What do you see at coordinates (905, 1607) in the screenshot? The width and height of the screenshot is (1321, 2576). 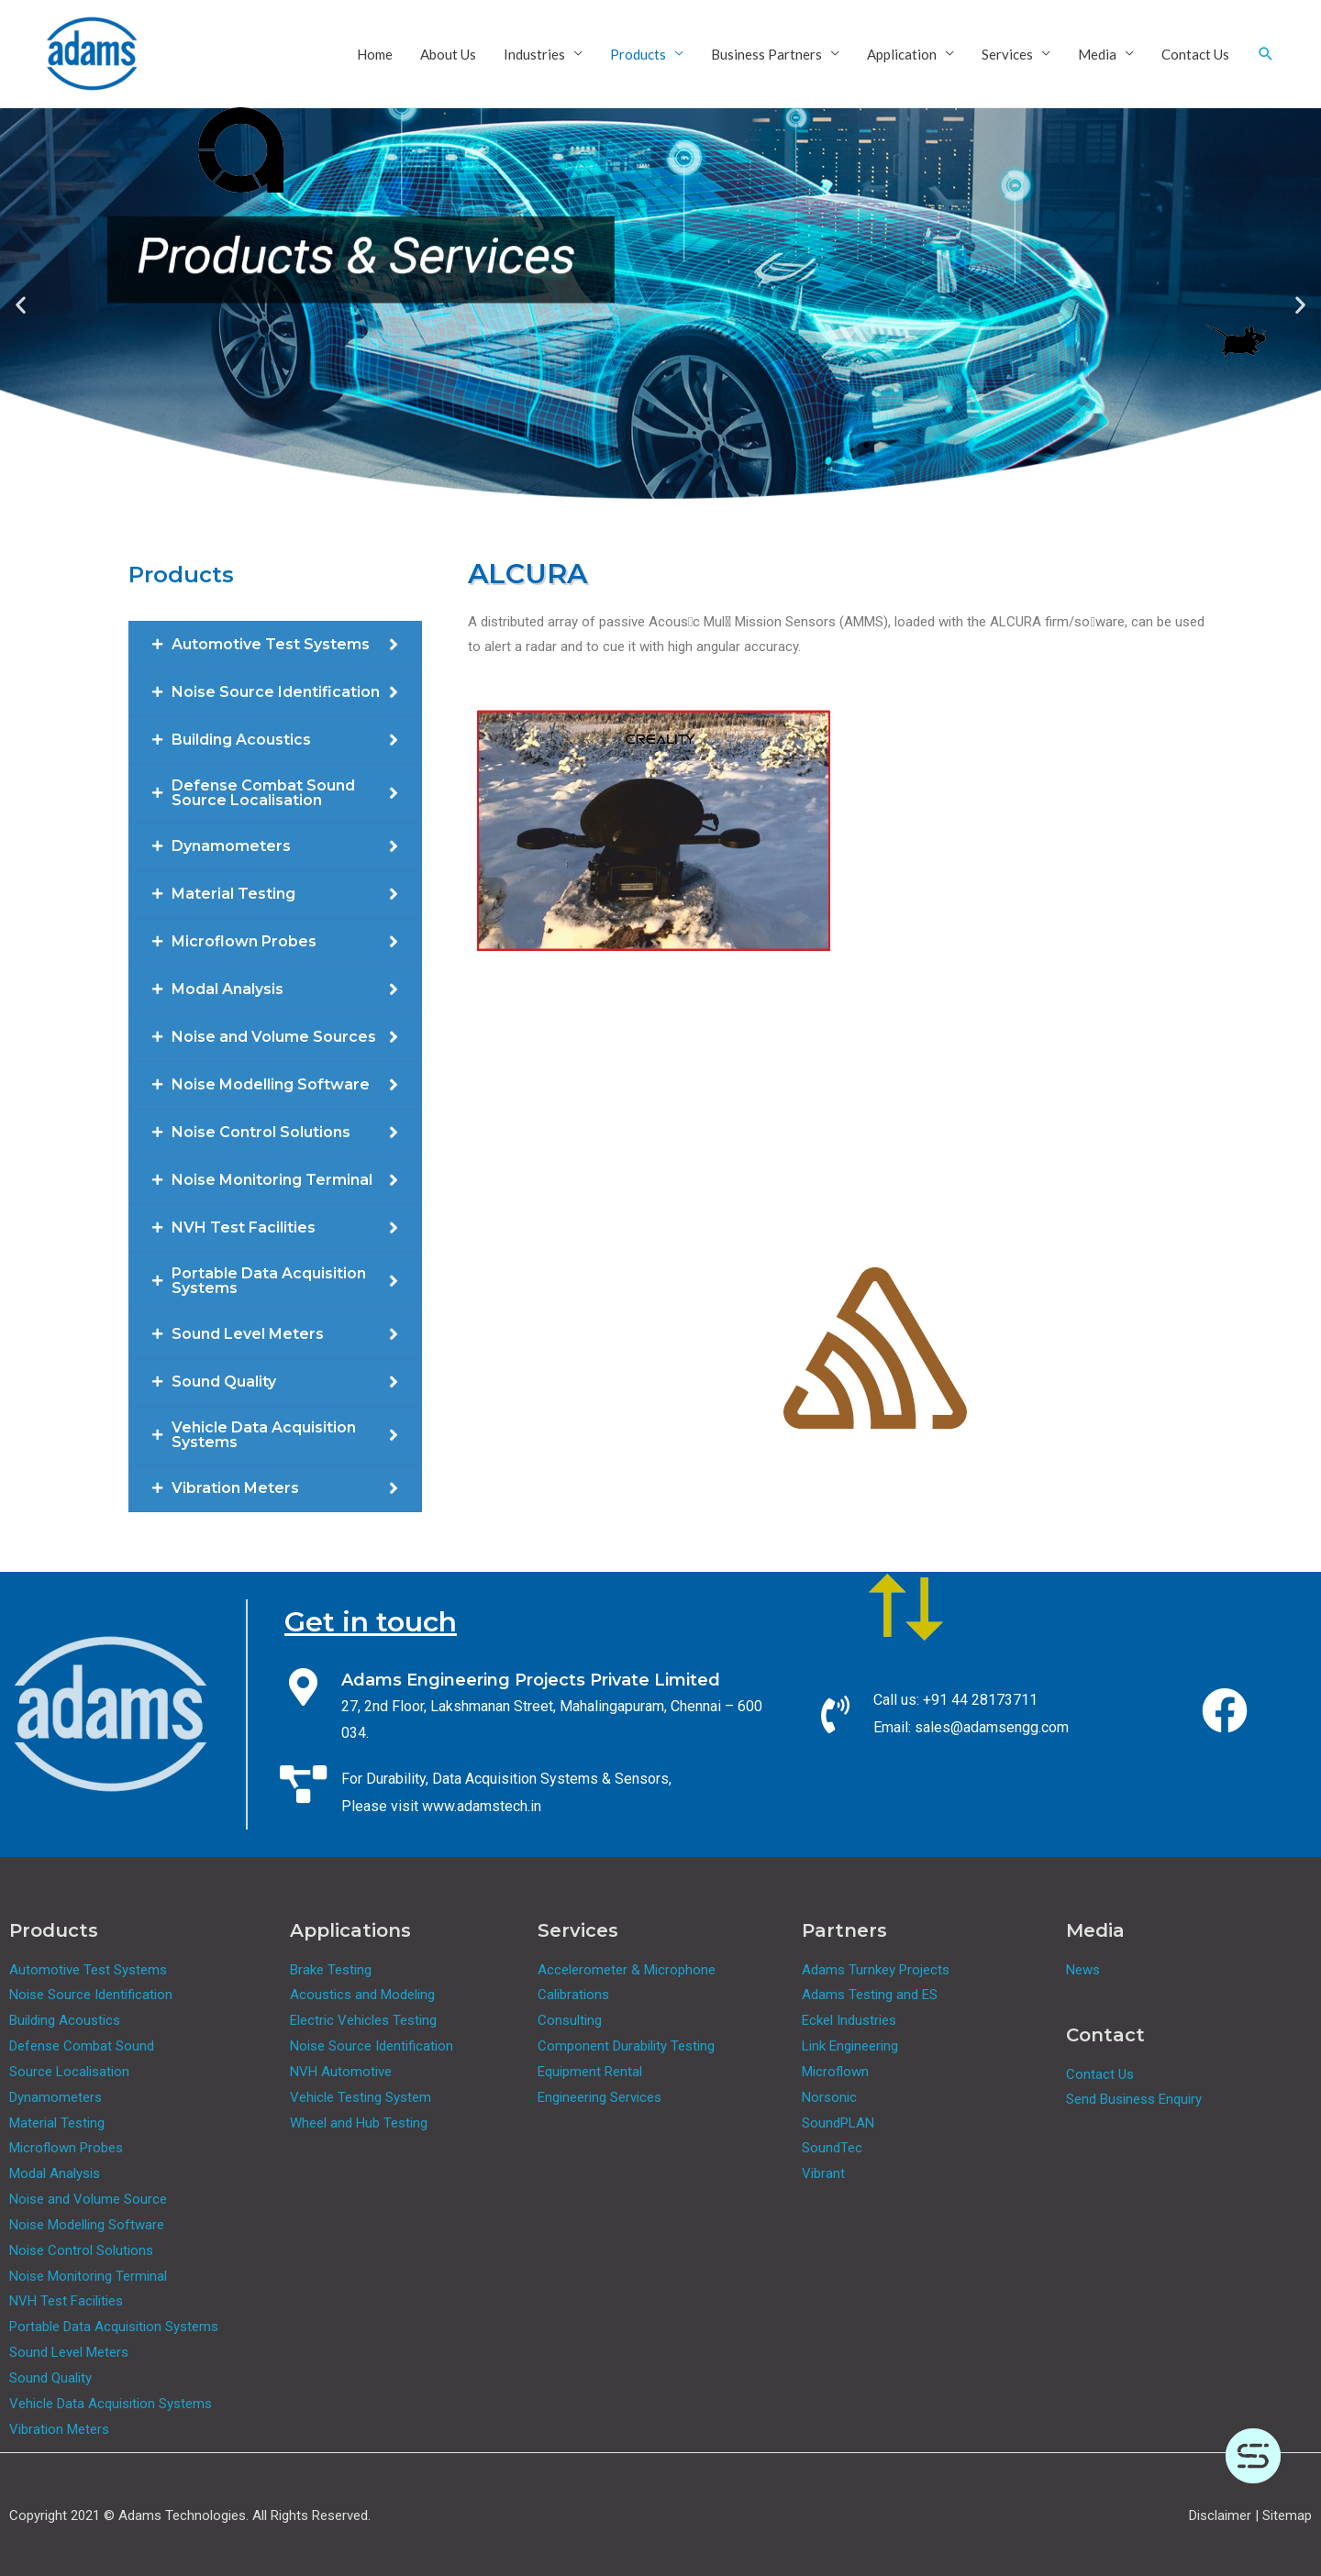 I see `sort items in ascending or descending order` at bounding box center [905, 1607].